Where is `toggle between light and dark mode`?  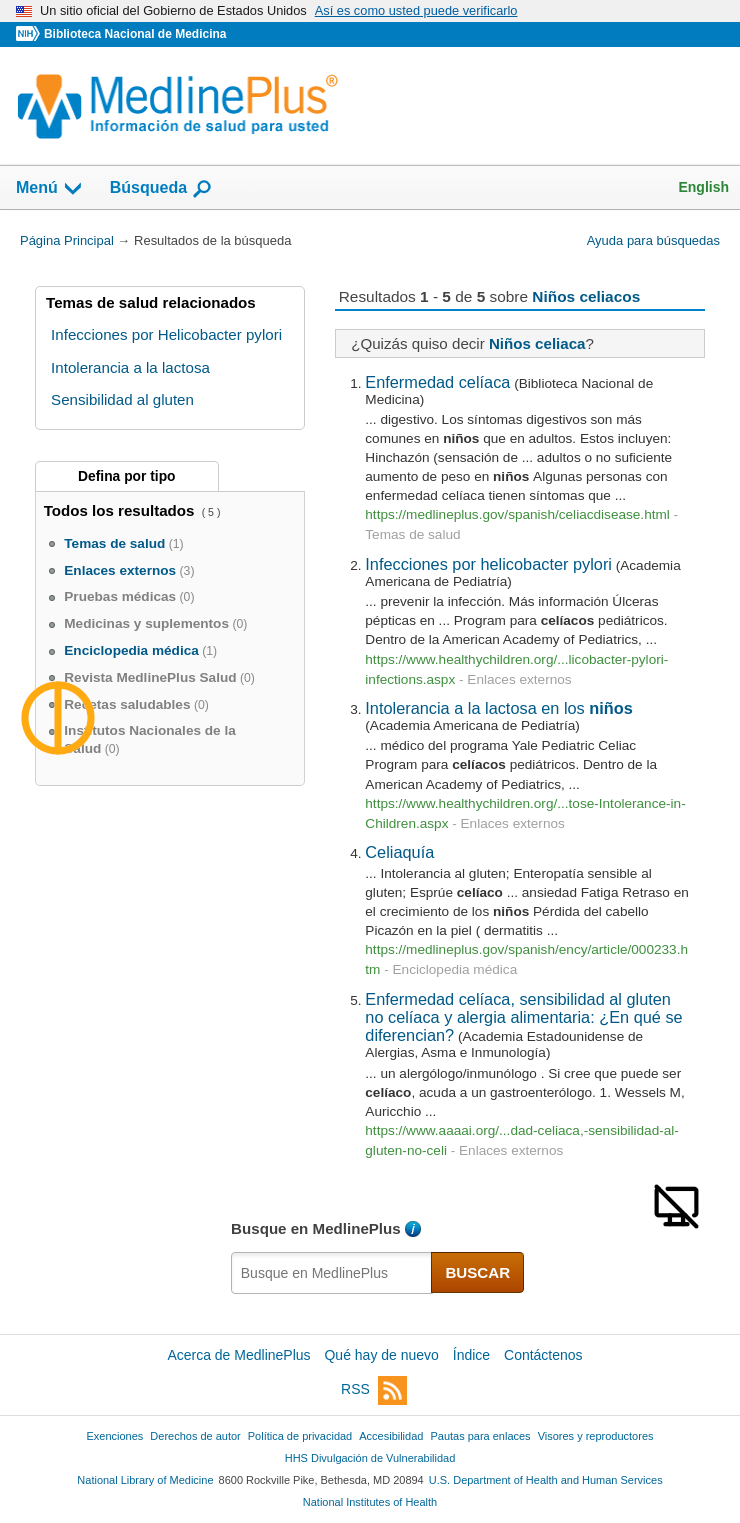
toggle between light and dark mode is located at coordinates (58, 718).